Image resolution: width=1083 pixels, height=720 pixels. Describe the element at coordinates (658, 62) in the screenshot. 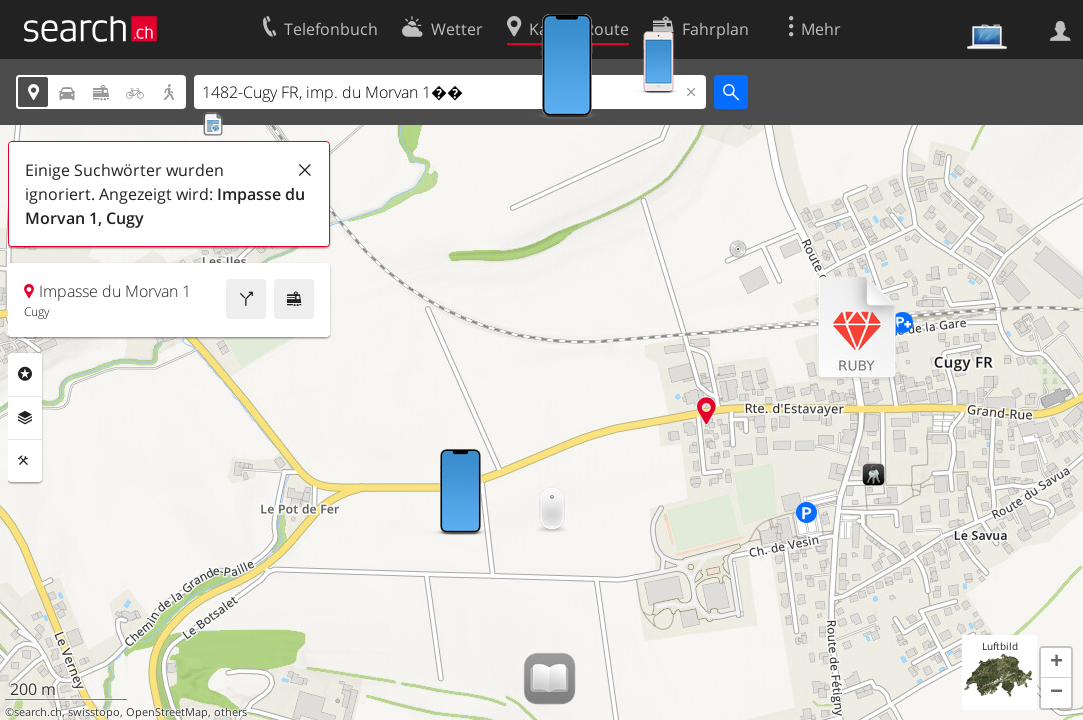

I see `iPod touch device connected to this computer` at that location.